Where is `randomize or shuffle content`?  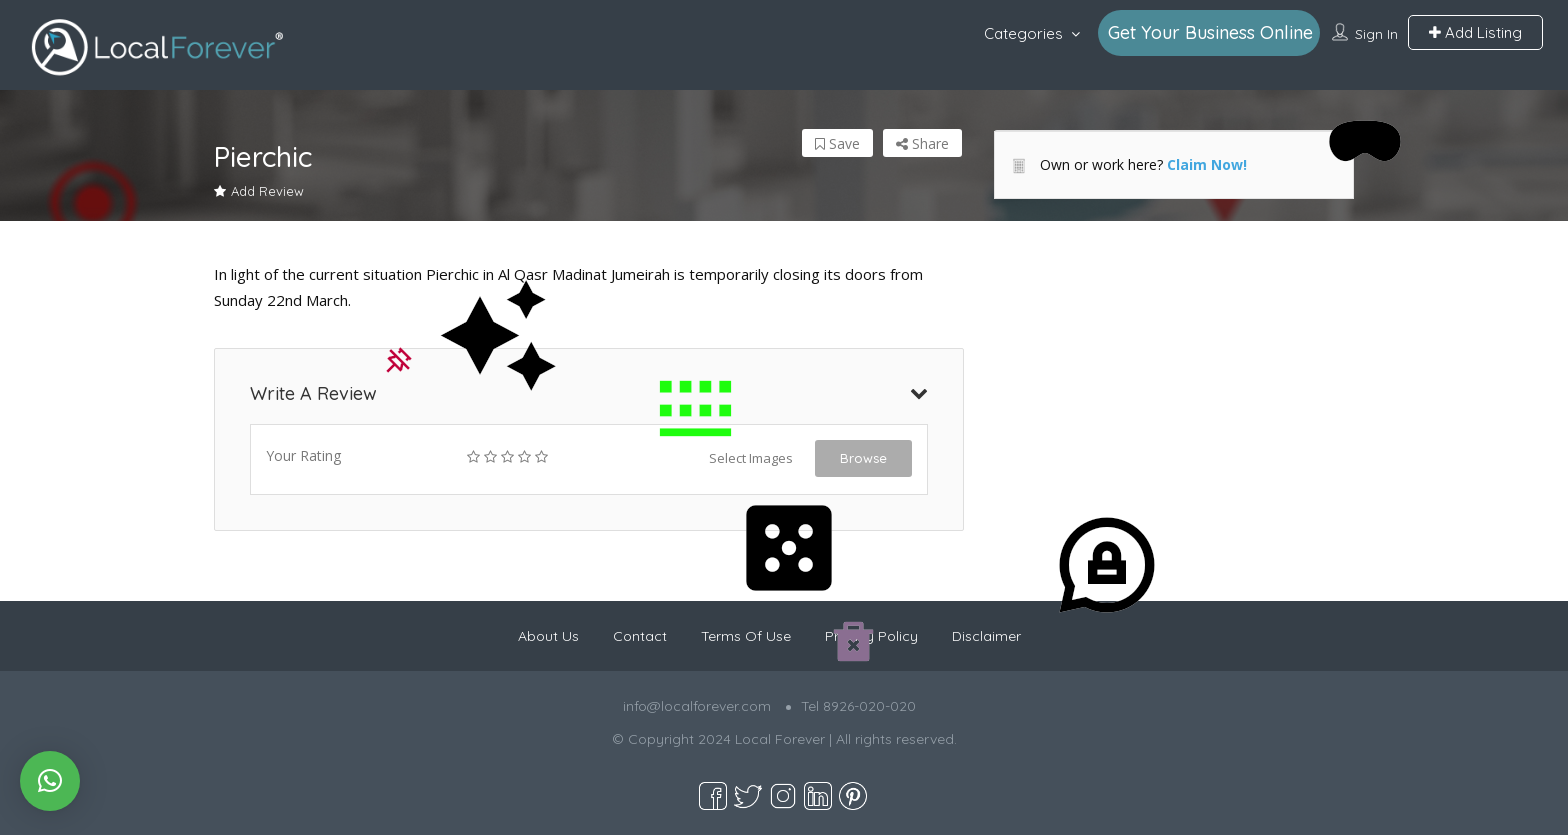
randomize or shuffle content is located at coordinates (789, 548).